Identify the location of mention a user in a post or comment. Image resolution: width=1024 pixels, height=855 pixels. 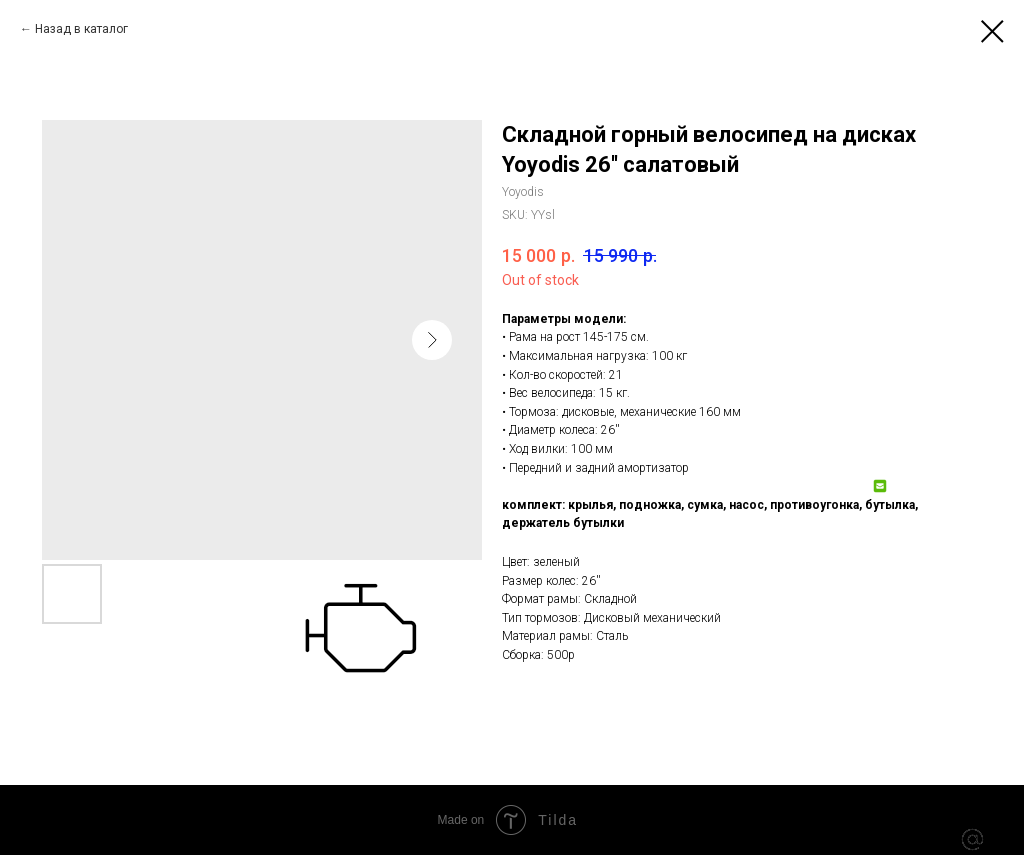
(972, 839).